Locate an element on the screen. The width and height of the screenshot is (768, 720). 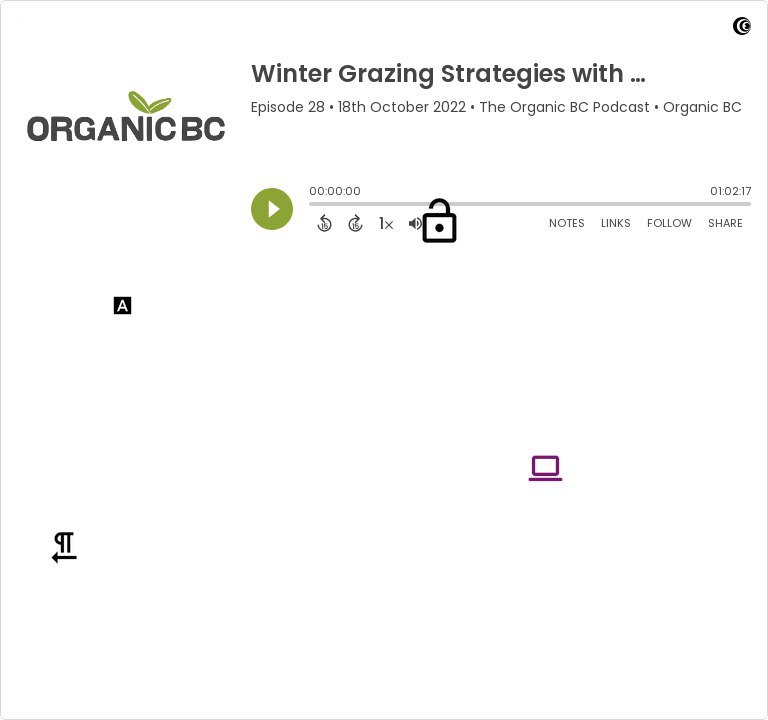
switch to desktop view is located at coordinates (545, 467).